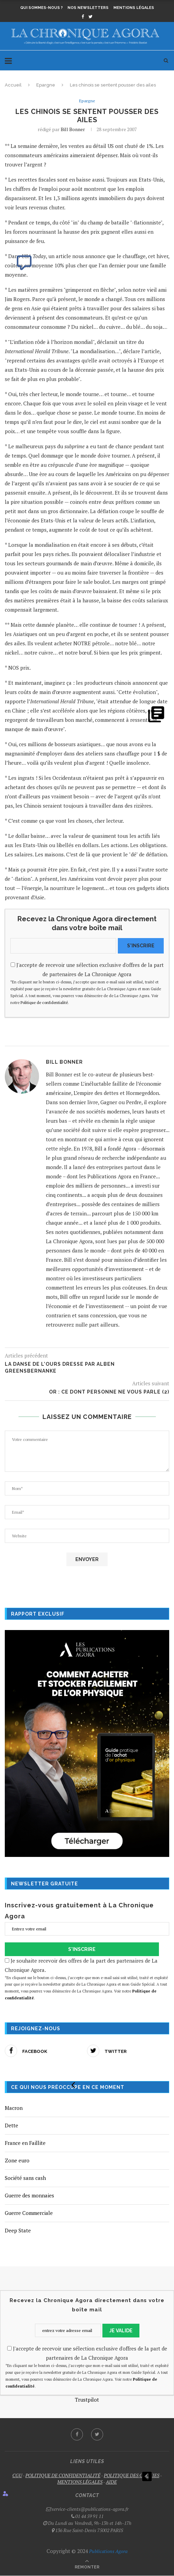 This screenshot has height=2576, width=174. Describe the element at coordinates (73, 2085) in the screenshot. I see `go back to the previous screen` at that location.